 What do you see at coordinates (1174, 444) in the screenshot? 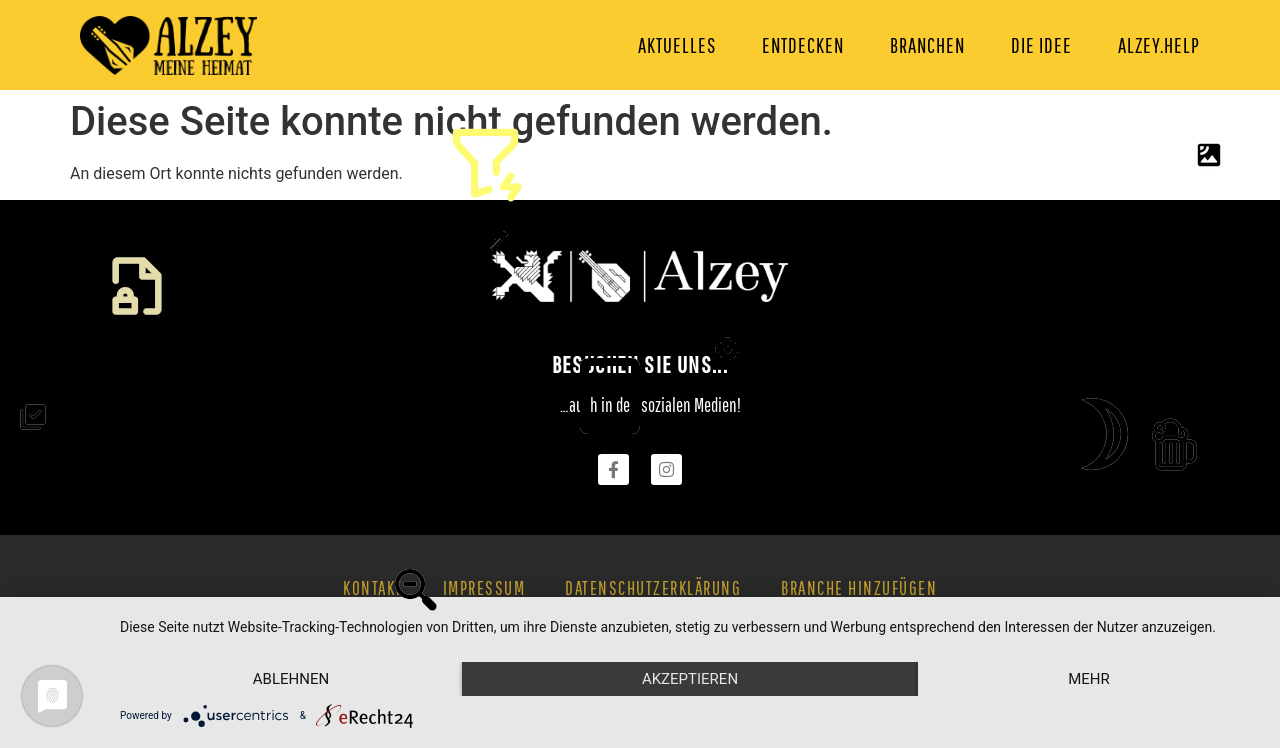
I see `browse nearby bars or breweries` at bounding box center [1174, 444].